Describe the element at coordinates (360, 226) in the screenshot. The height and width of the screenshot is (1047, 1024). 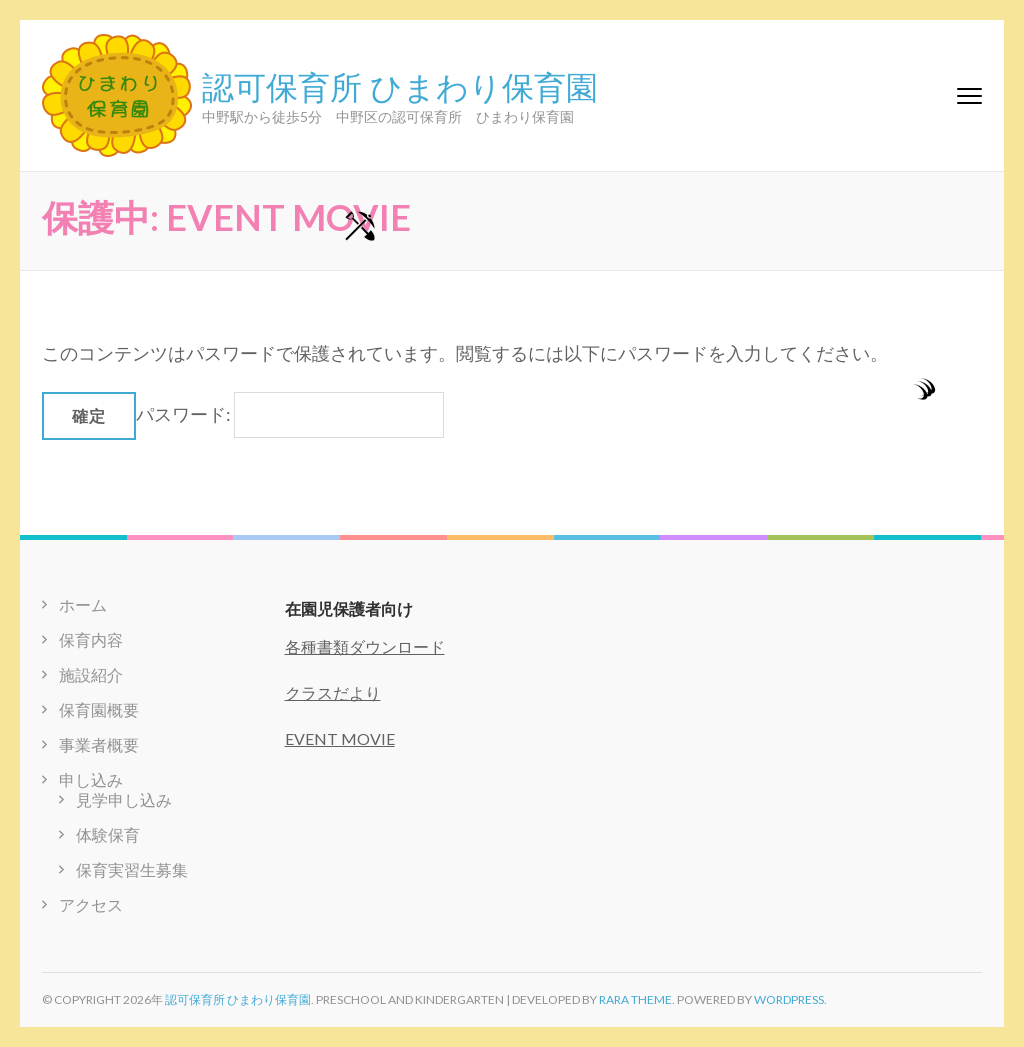
I see `dig-dug game icon` at that location.